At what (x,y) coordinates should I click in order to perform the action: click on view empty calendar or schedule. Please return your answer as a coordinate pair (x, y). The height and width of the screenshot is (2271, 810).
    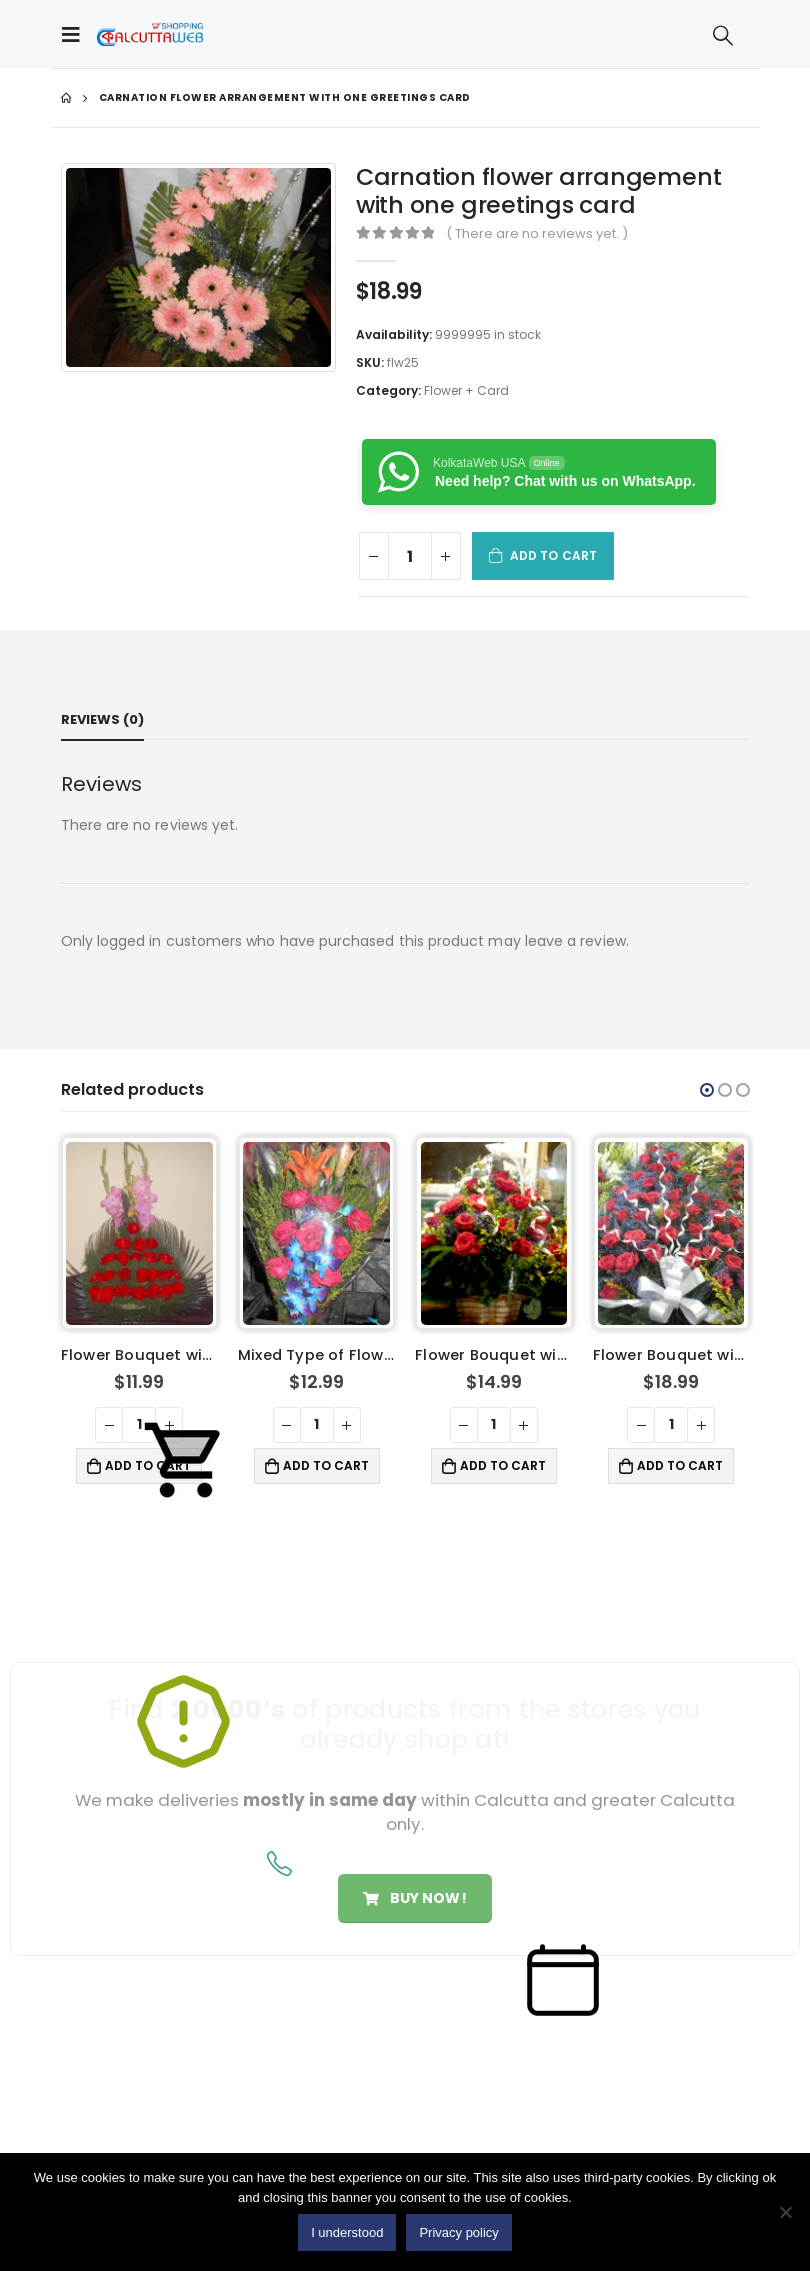
    Looking at the image, I should click on (563, 1980).